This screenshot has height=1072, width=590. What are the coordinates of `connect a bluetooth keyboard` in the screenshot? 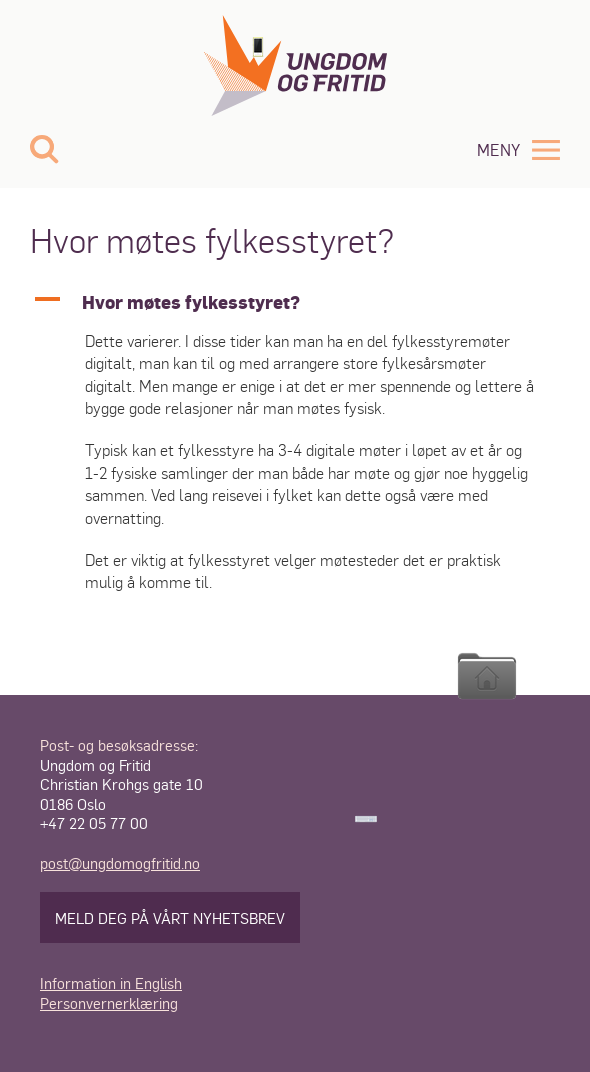 It's located at (366, 819).